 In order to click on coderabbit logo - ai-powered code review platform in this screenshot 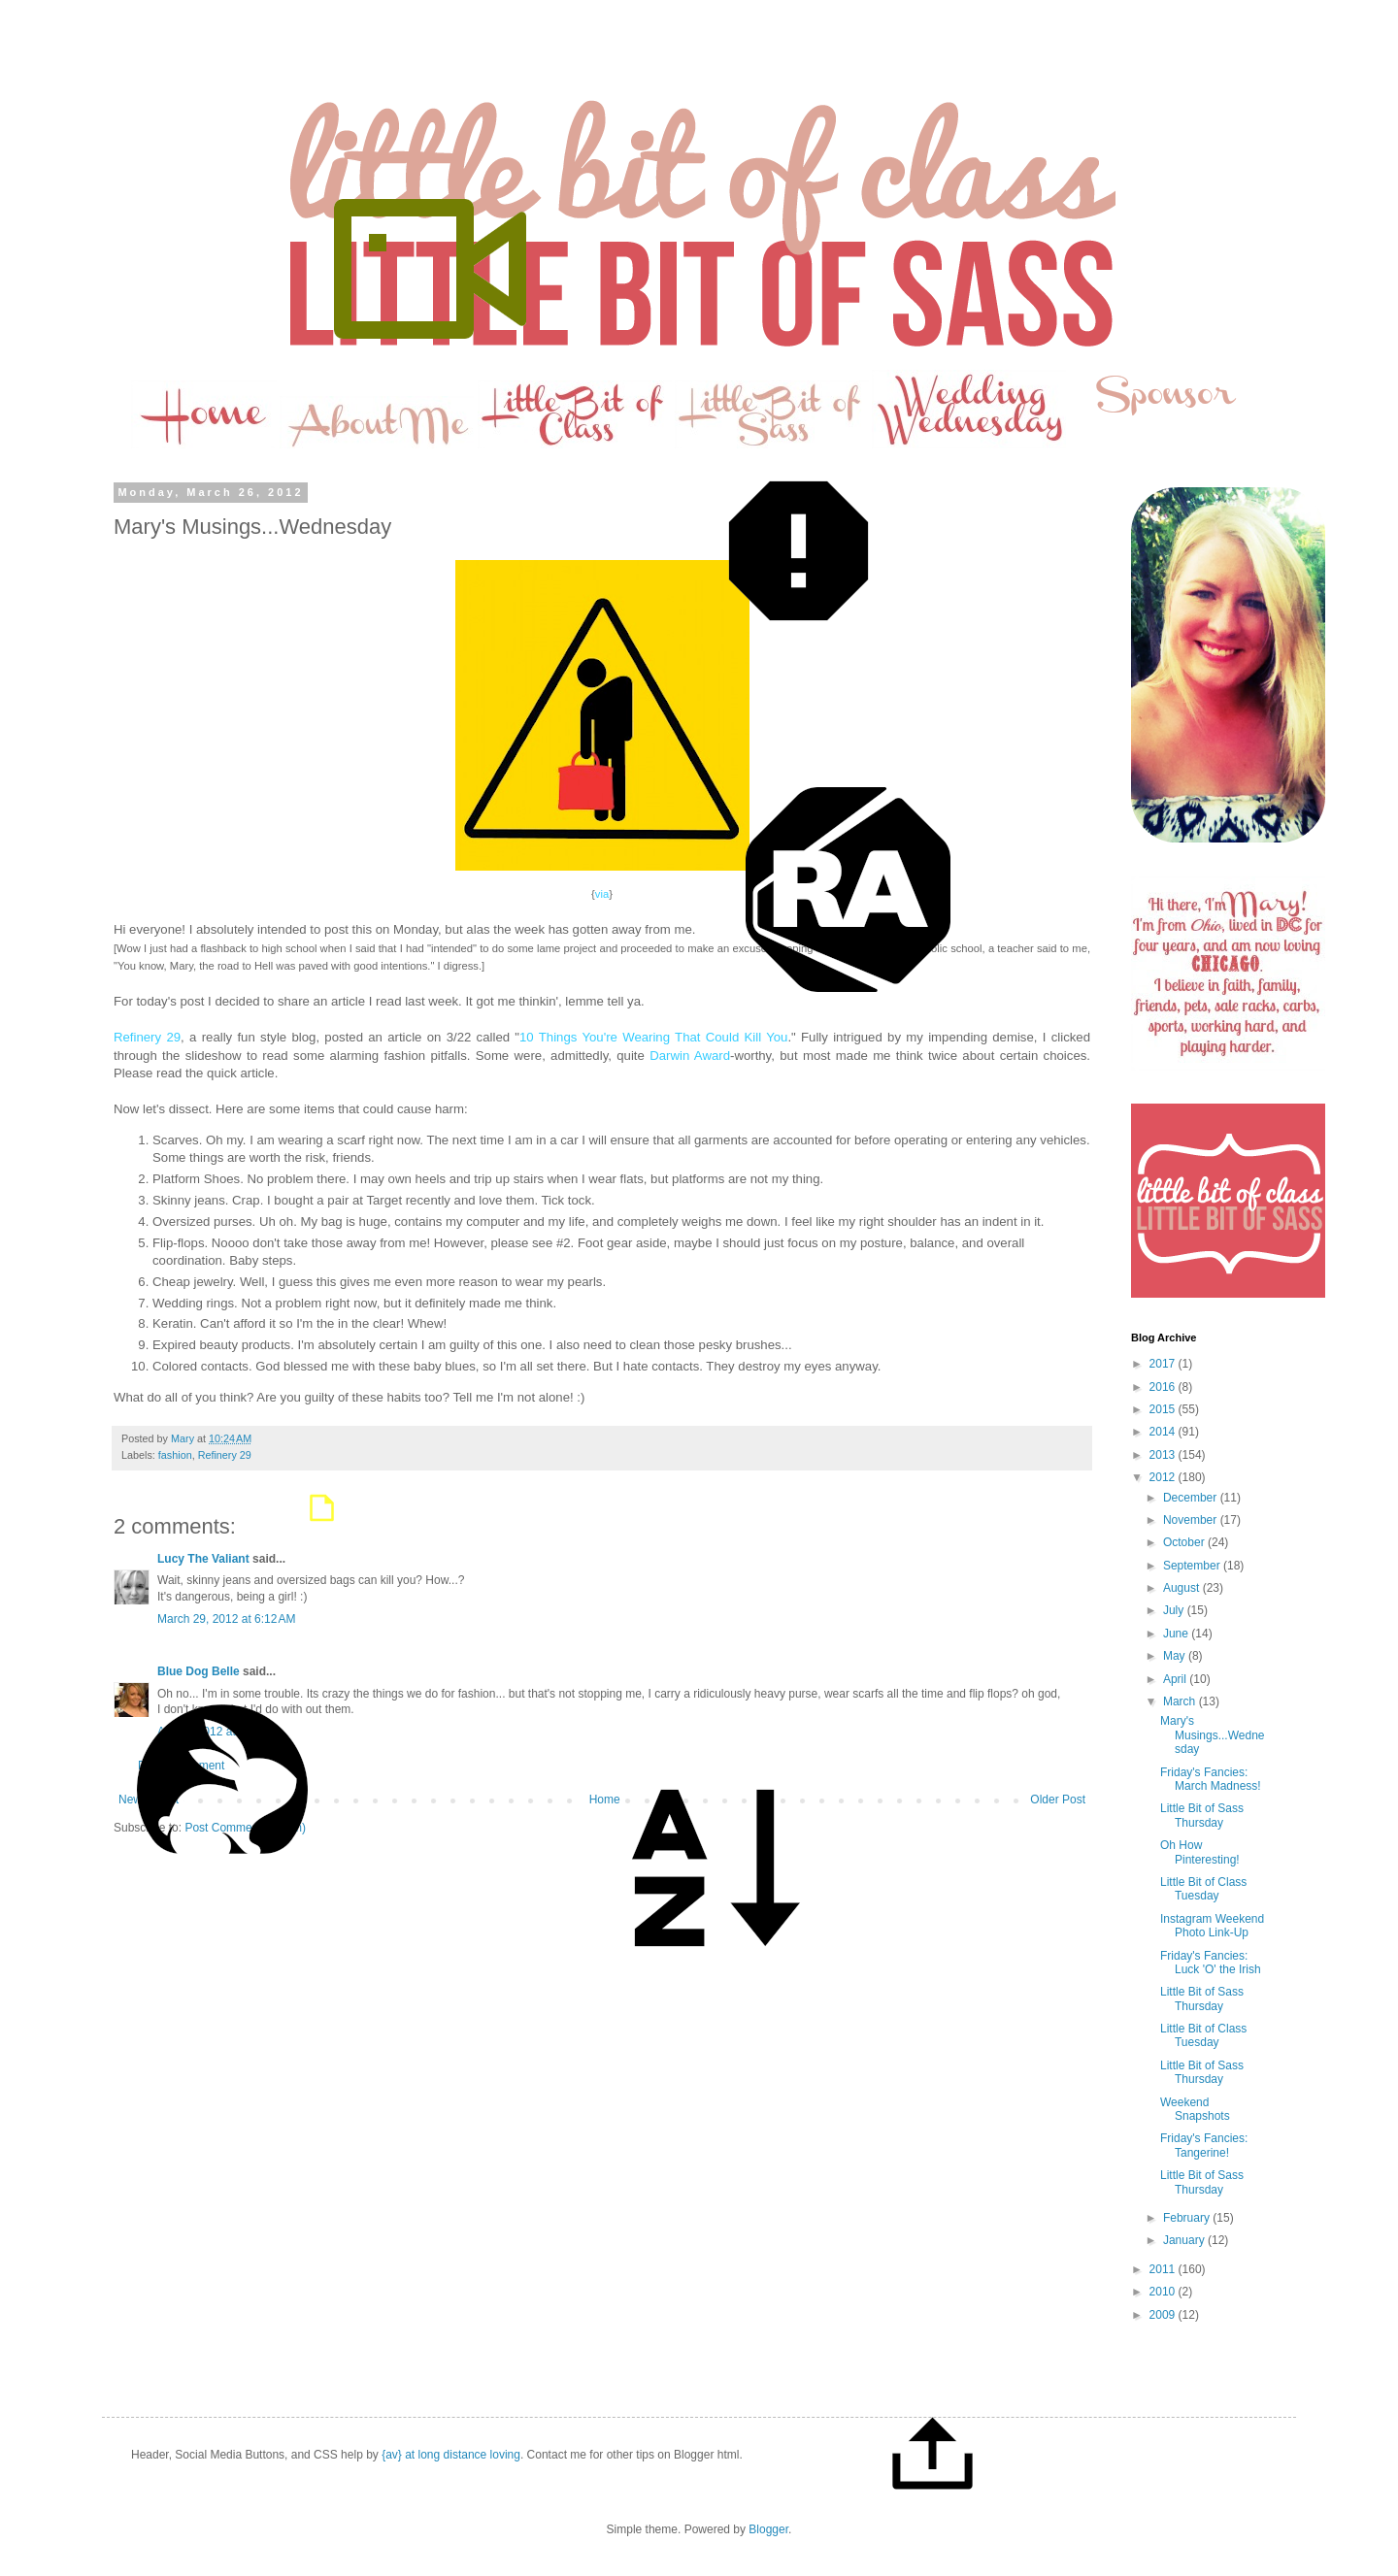, I will do `click(222, 1779)`.